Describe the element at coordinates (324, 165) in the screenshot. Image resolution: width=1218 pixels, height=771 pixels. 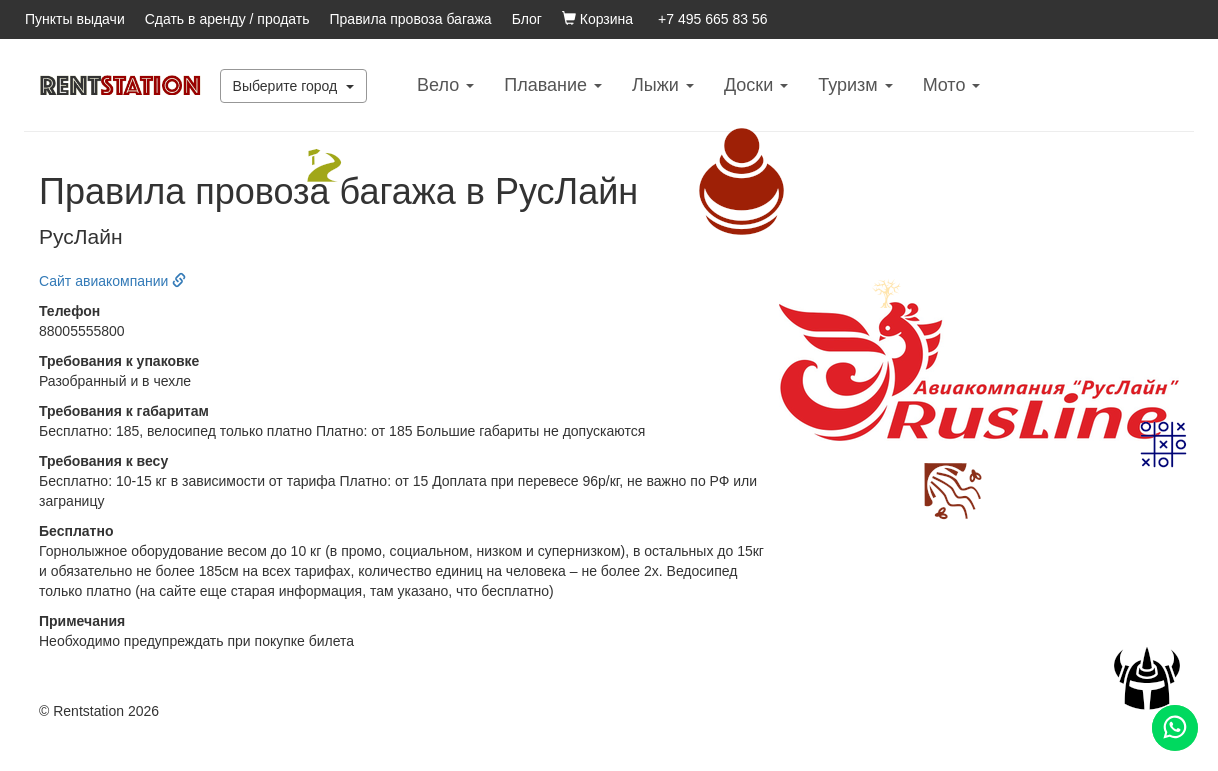
I see `view hiking or walking trail routes` at that location.